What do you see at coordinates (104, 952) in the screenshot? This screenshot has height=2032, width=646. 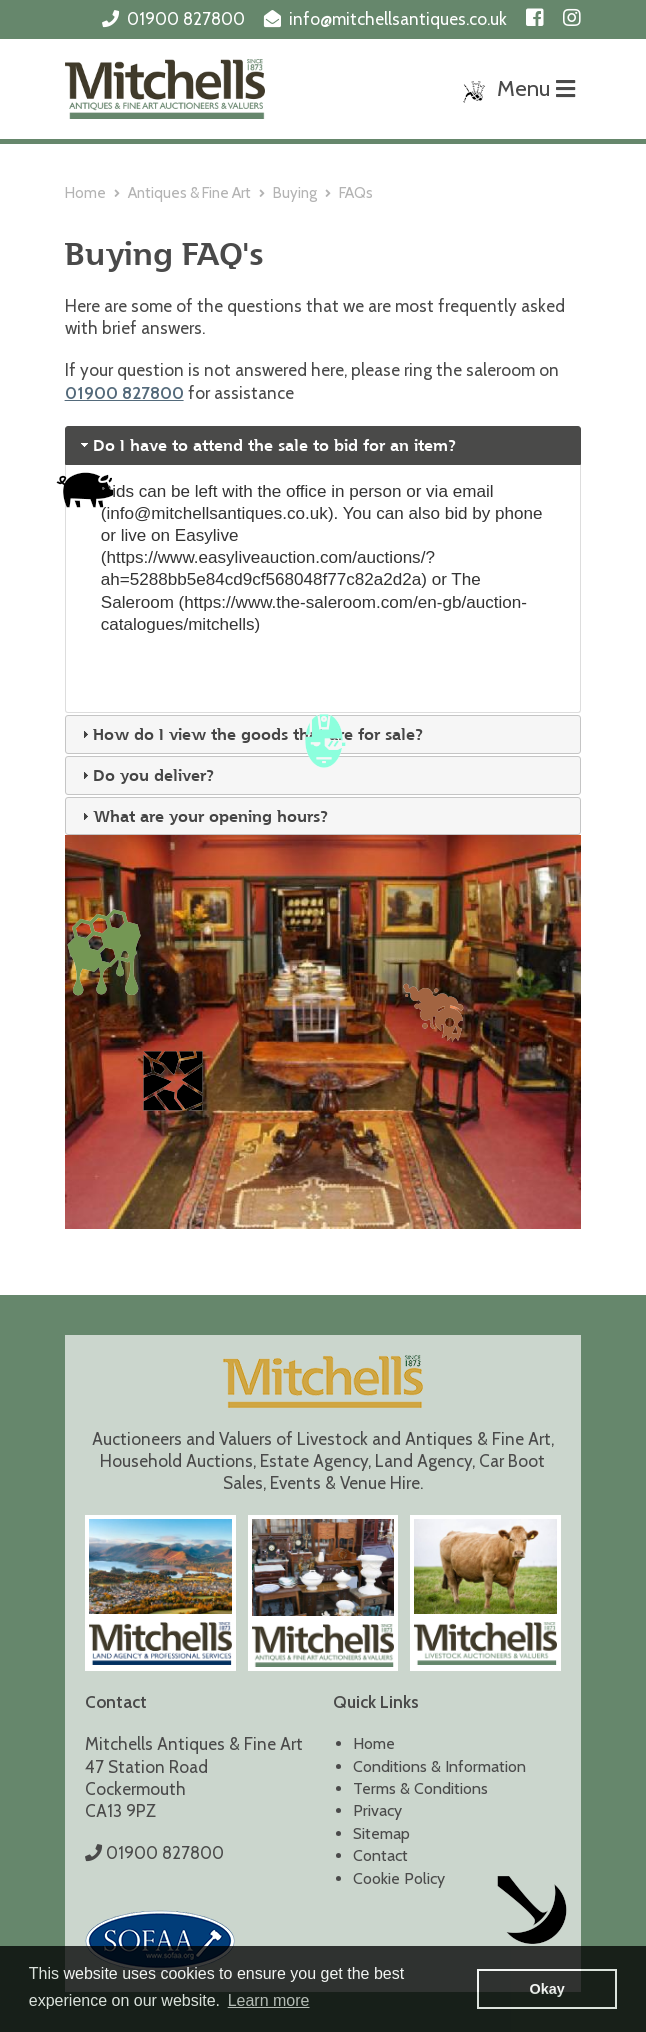 I see `indicates honey or sweetener ingredient` at bounding box center [104, 952].